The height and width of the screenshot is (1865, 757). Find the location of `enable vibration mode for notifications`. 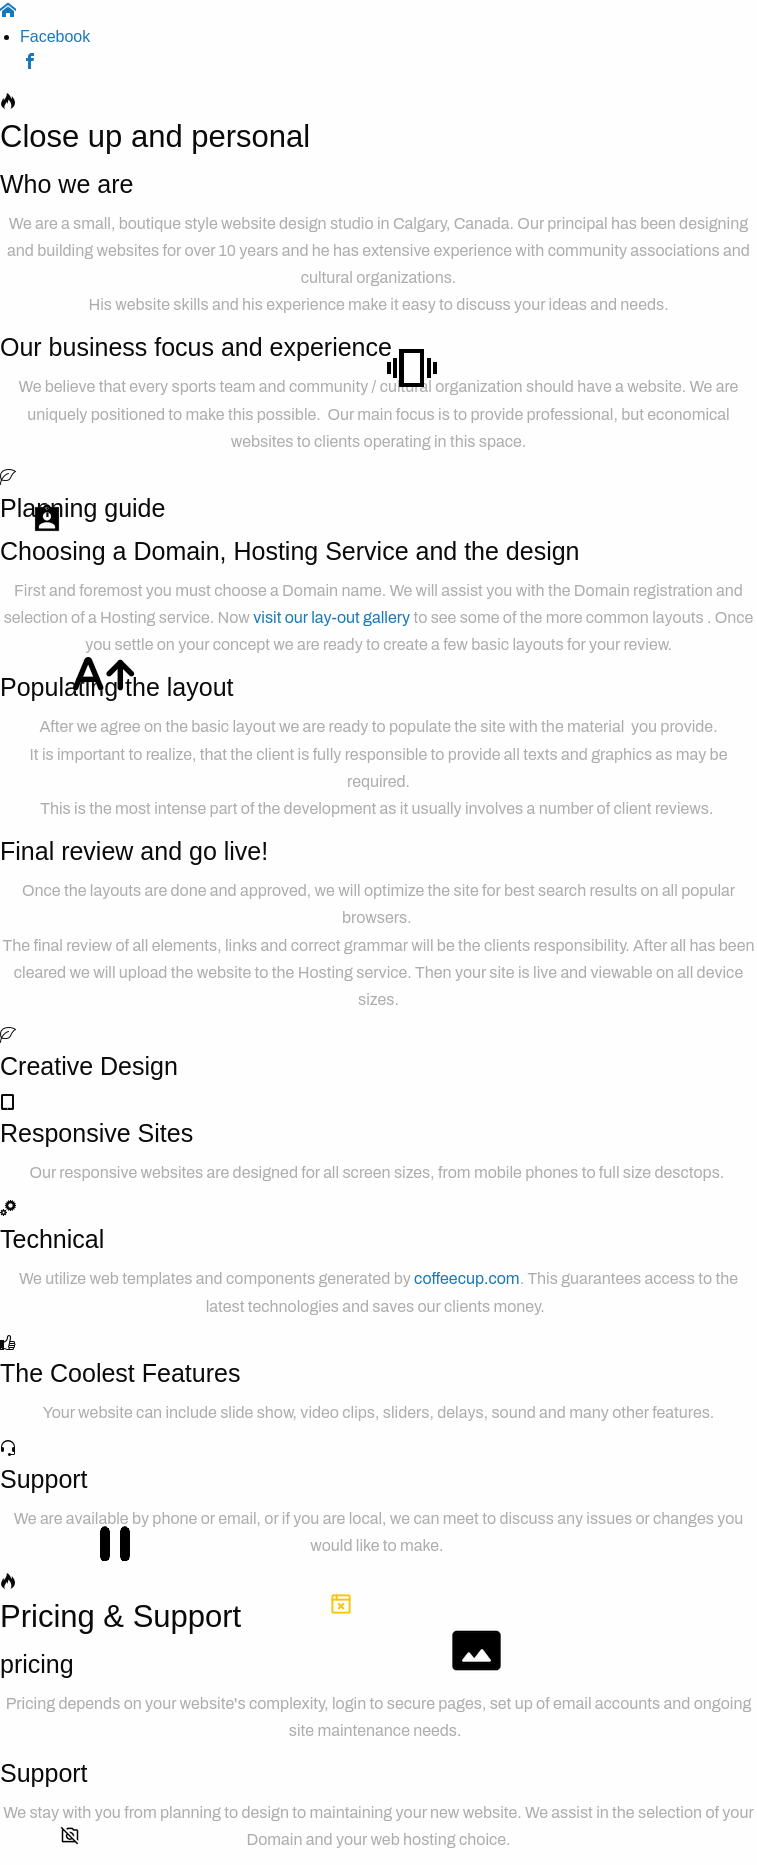

enable vibration mode for notifications is located at coordinates (412, 368).